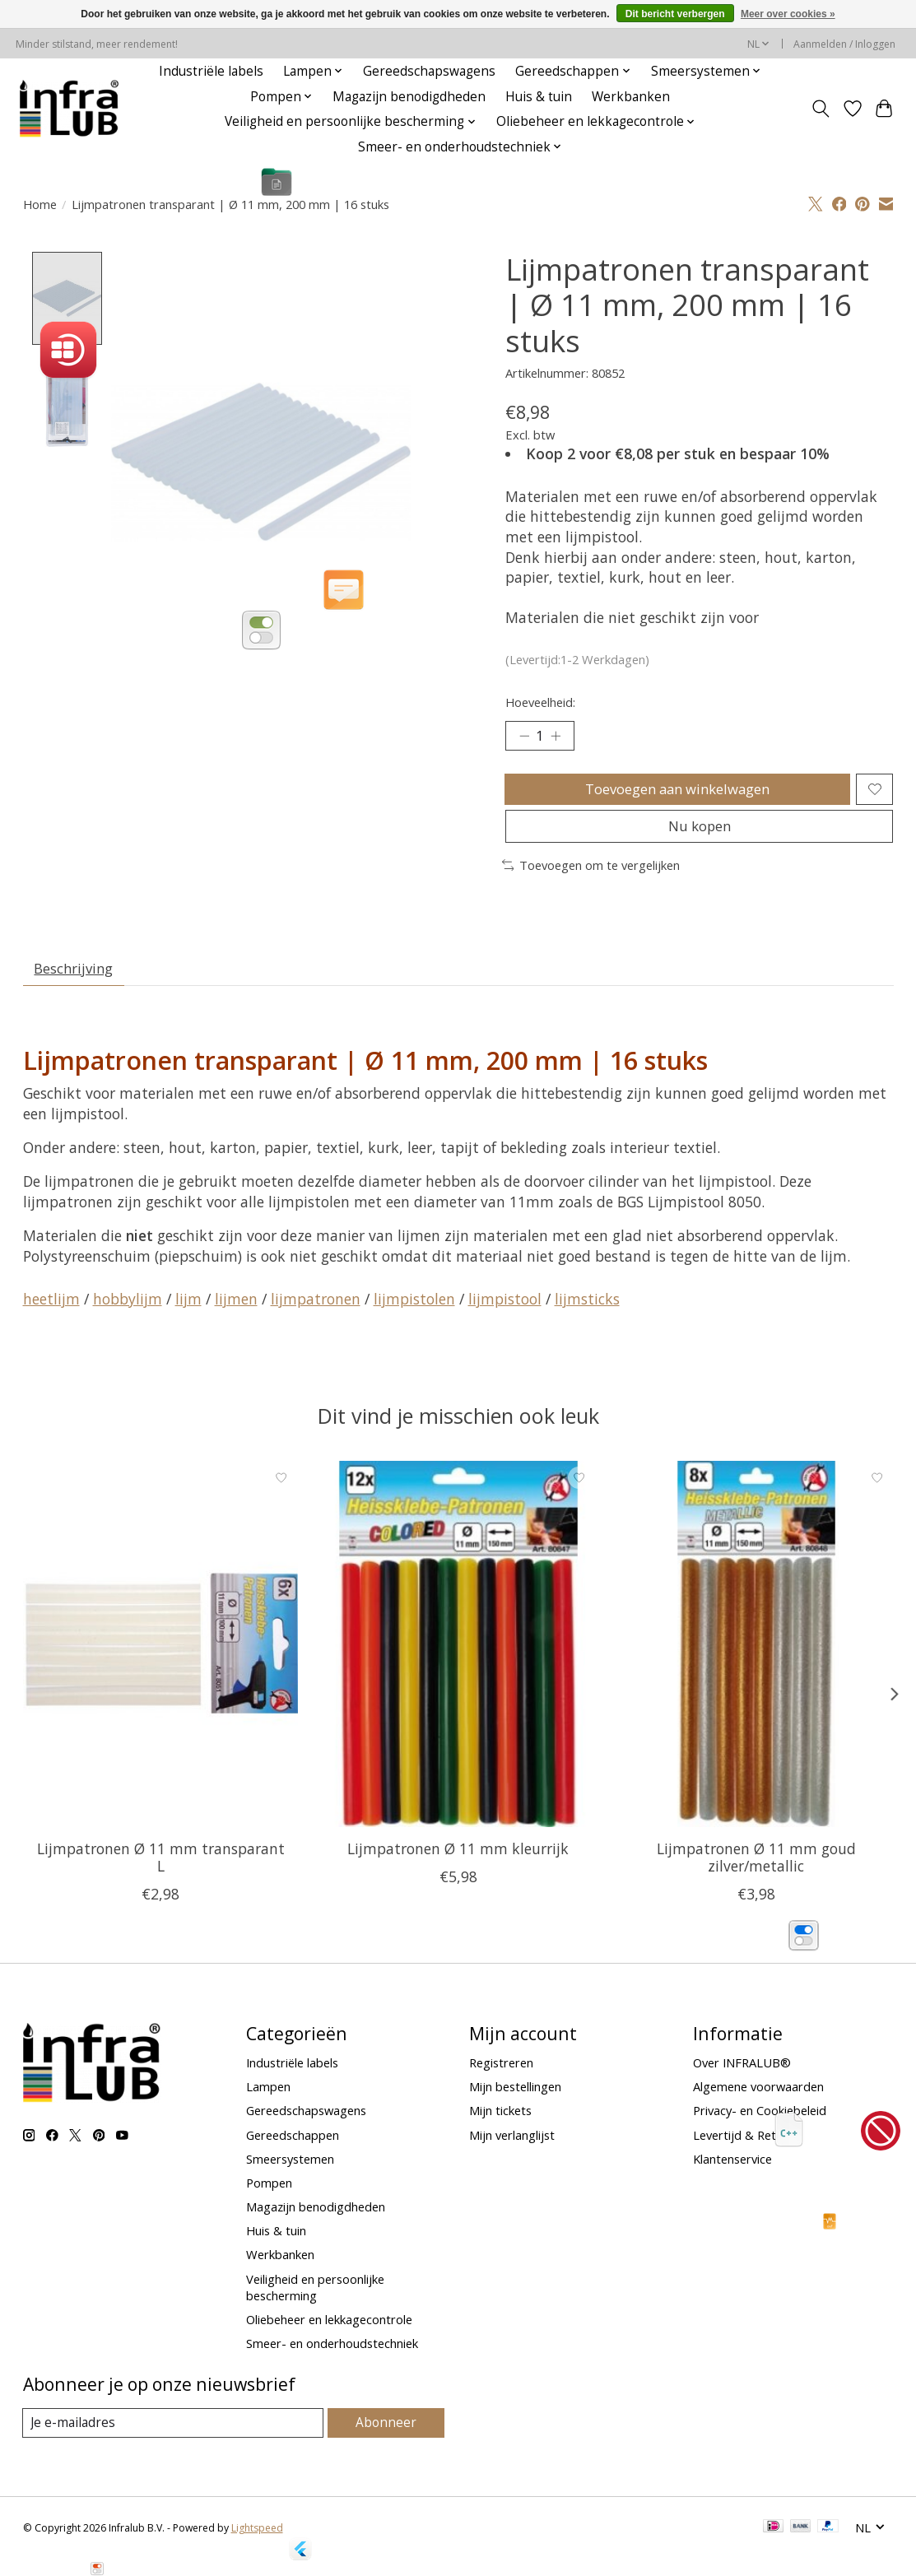  I want to click on open the messaging app, so click(343, 589).